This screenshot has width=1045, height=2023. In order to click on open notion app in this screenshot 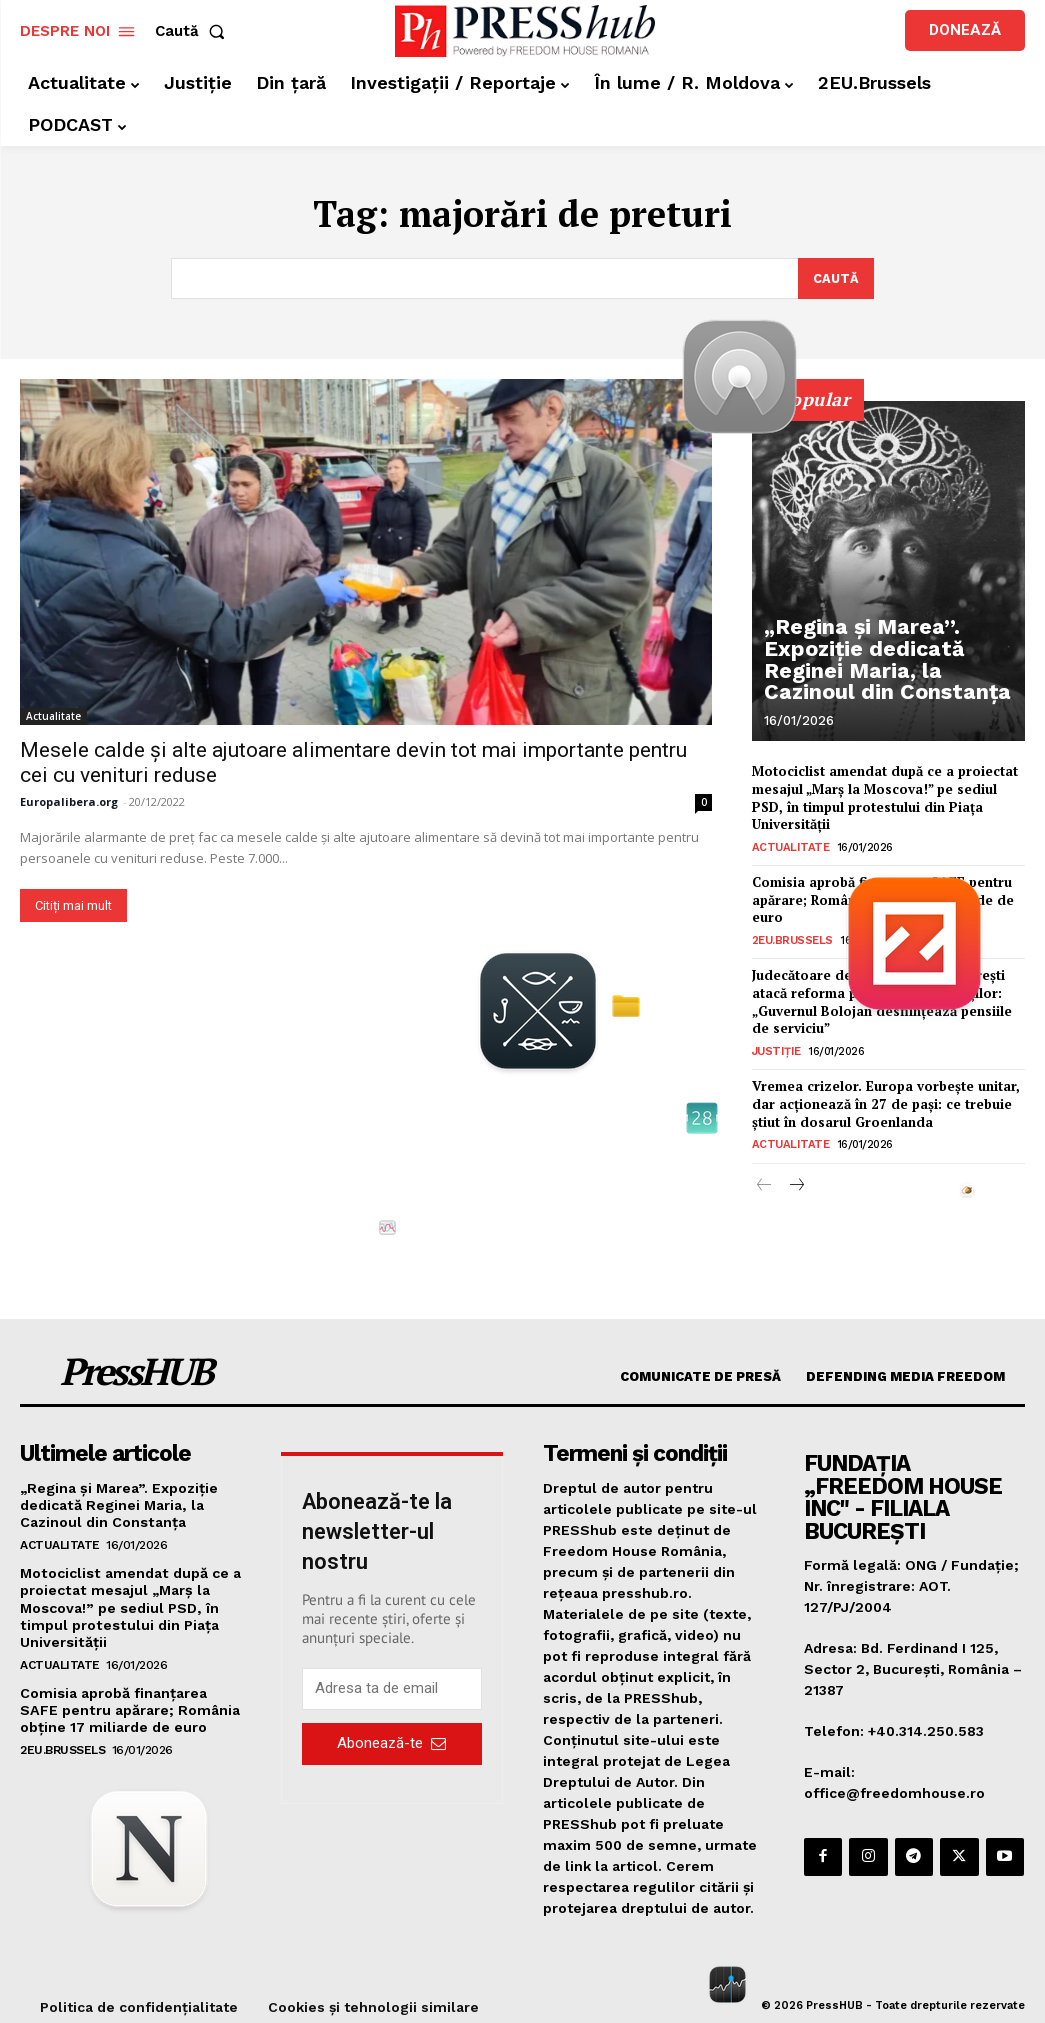, I will do `click(149, 1849)`.